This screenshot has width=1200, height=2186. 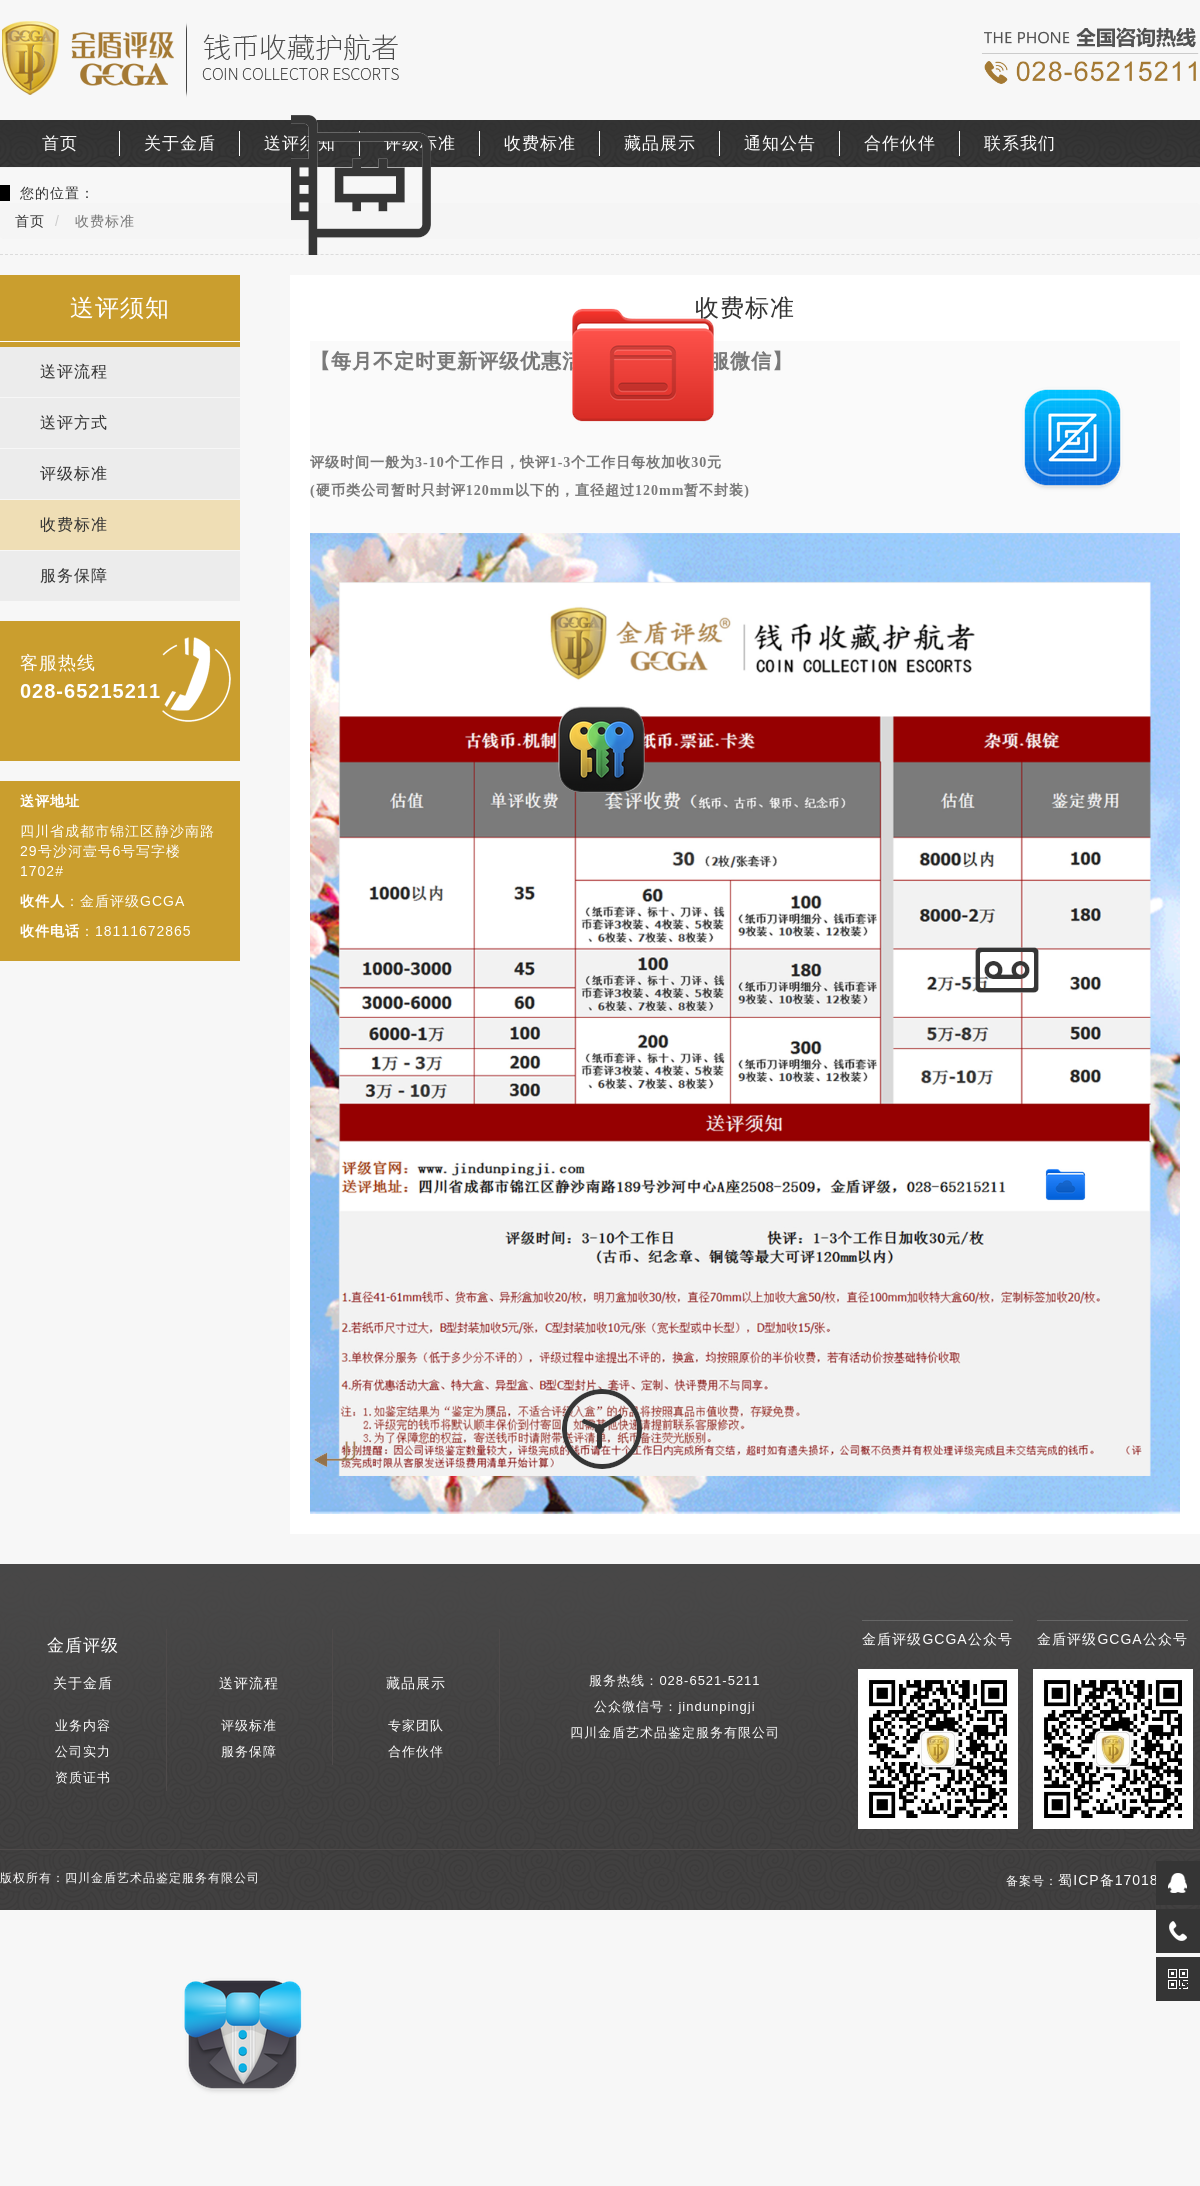 What do you see at coordinates (1065, 1184) in the screenshot?
I see `access cloud-synced files and folders` at bounding box center [1065, 1184].